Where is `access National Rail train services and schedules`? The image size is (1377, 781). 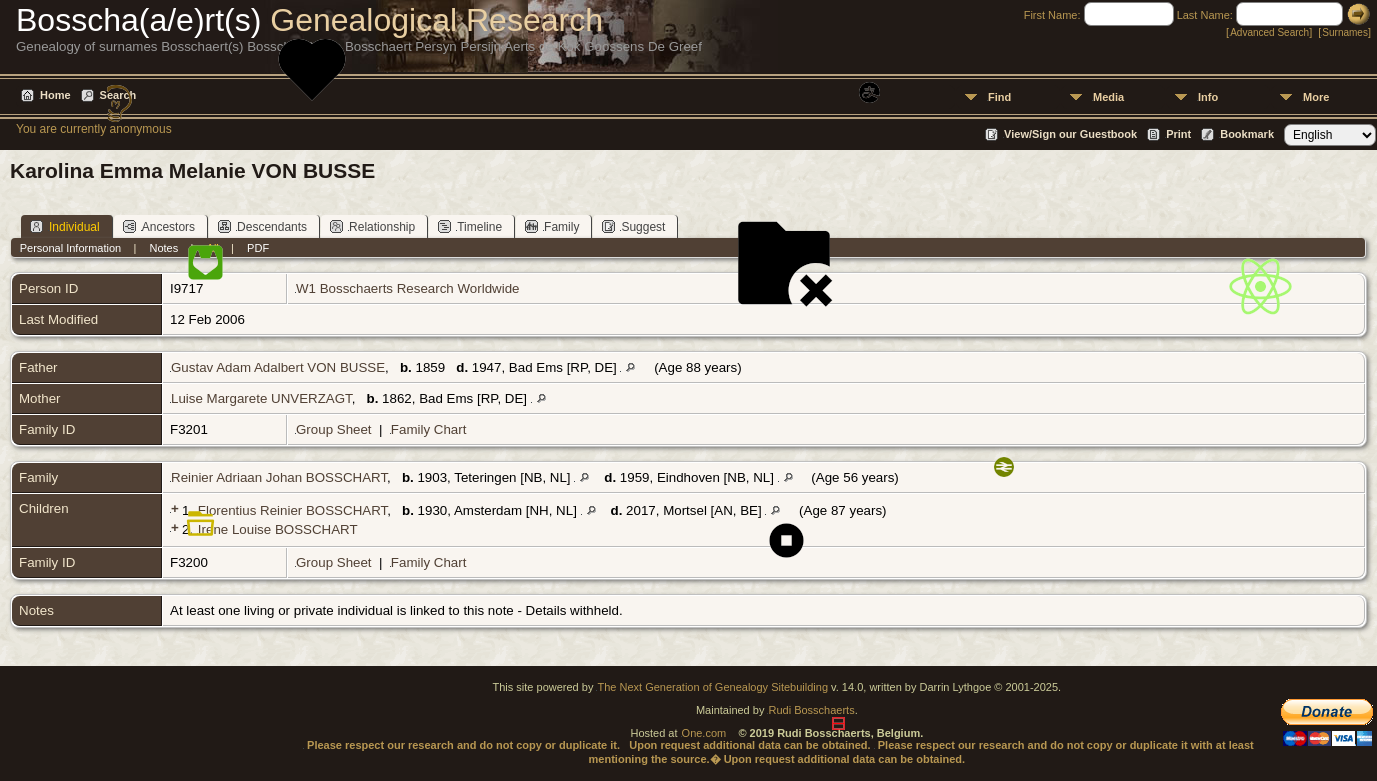 access National Rail train services and schedules is located at coordinates (1004, 467).